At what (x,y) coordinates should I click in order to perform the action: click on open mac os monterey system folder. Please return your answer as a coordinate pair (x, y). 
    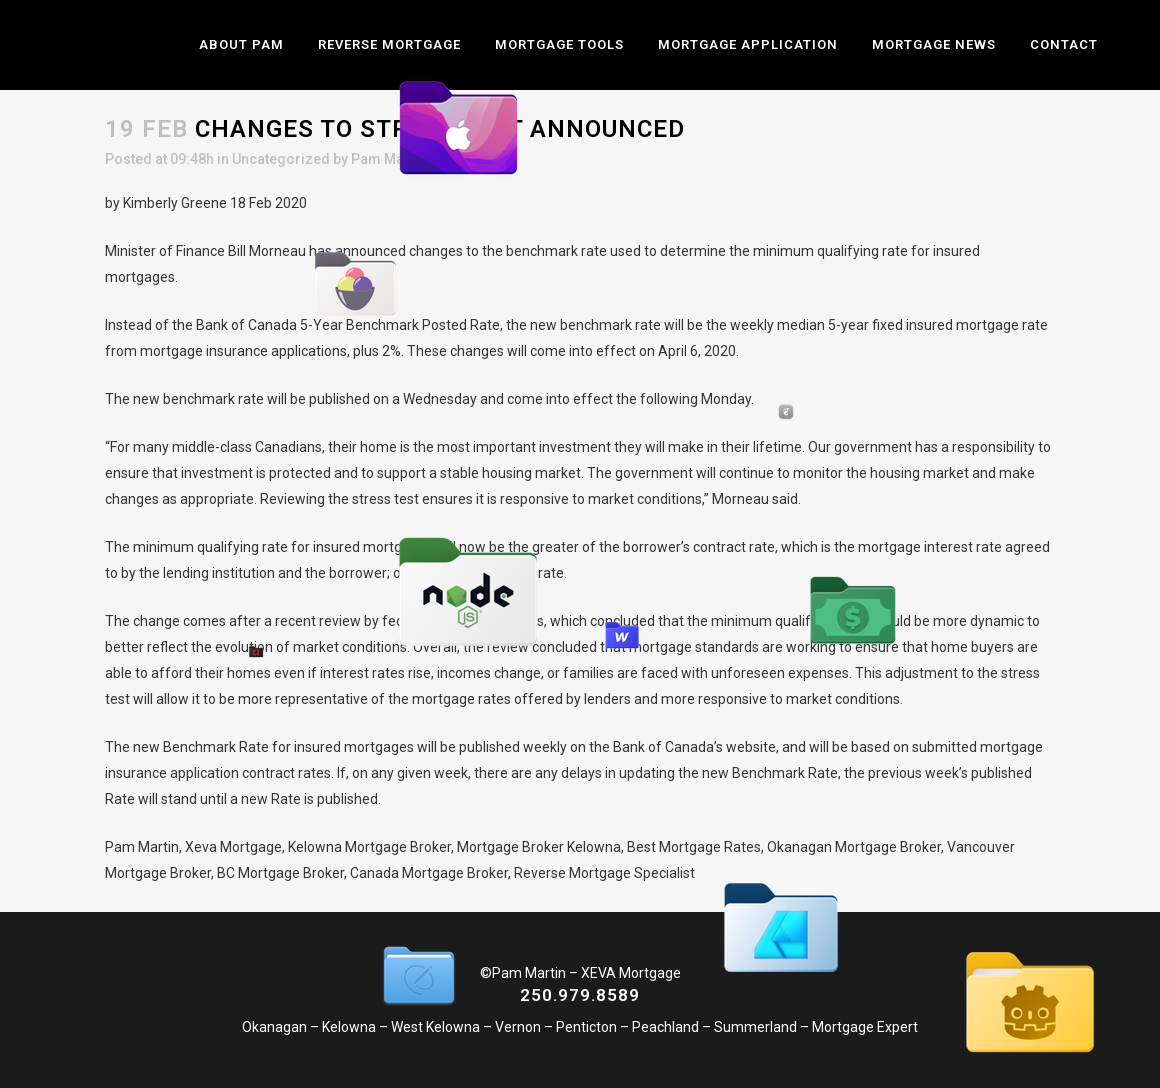
    Looking at the image, I should click on (458, 131).